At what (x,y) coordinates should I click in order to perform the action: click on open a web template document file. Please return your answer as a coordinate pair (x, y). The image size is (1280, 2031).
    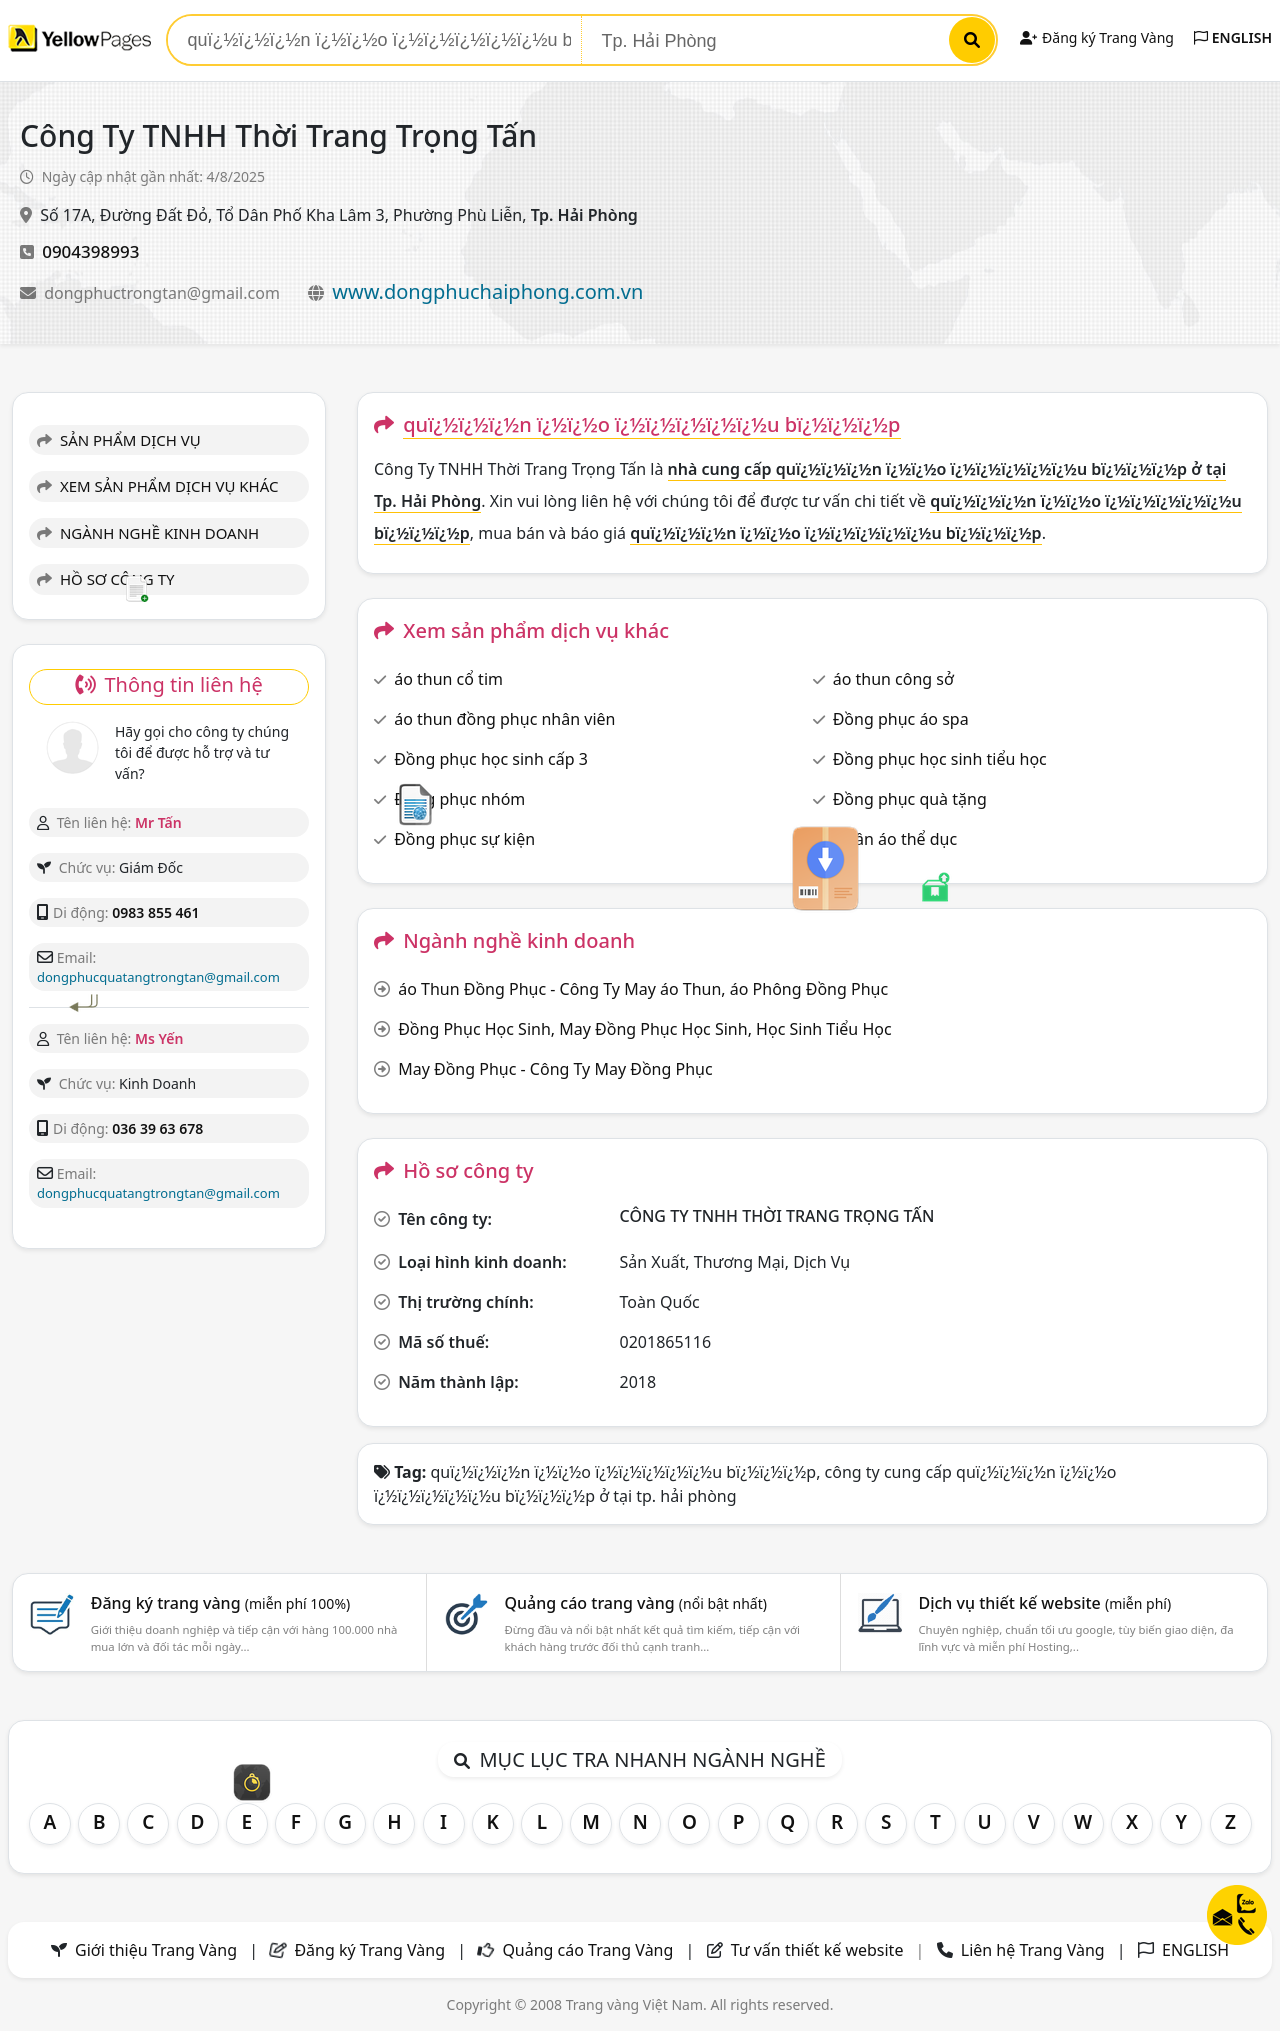
    Looking at the image, I should click on (415, 804).